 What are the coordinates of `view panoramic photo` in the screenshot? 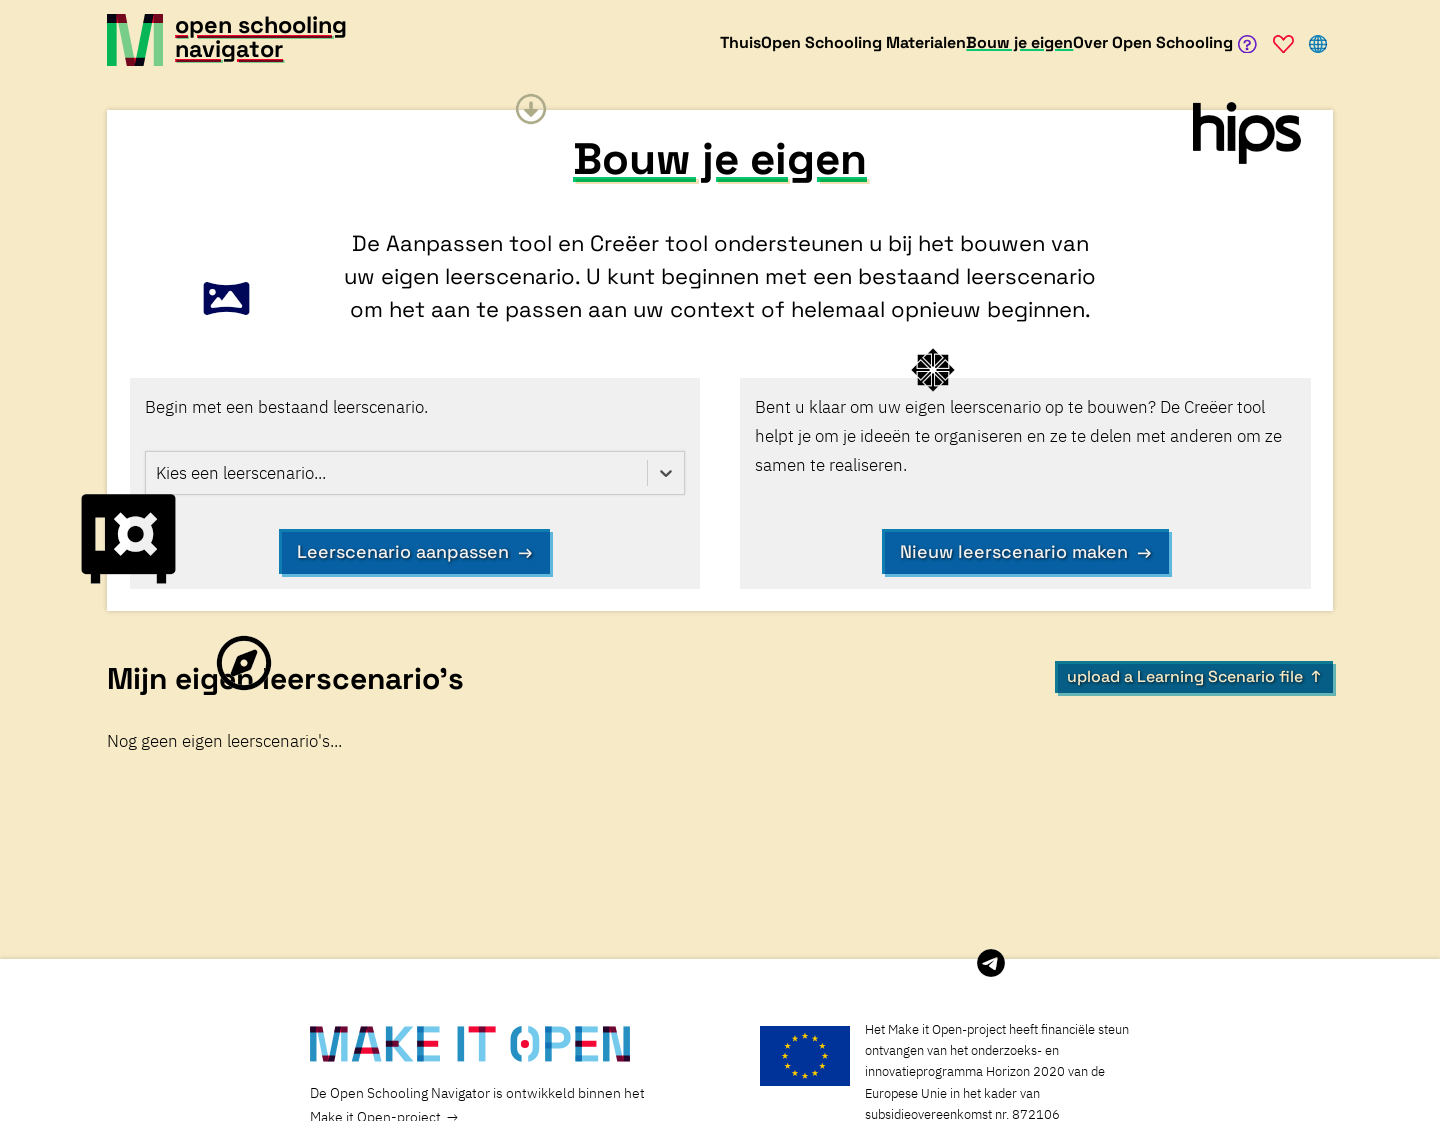 It's located at (226, 298).